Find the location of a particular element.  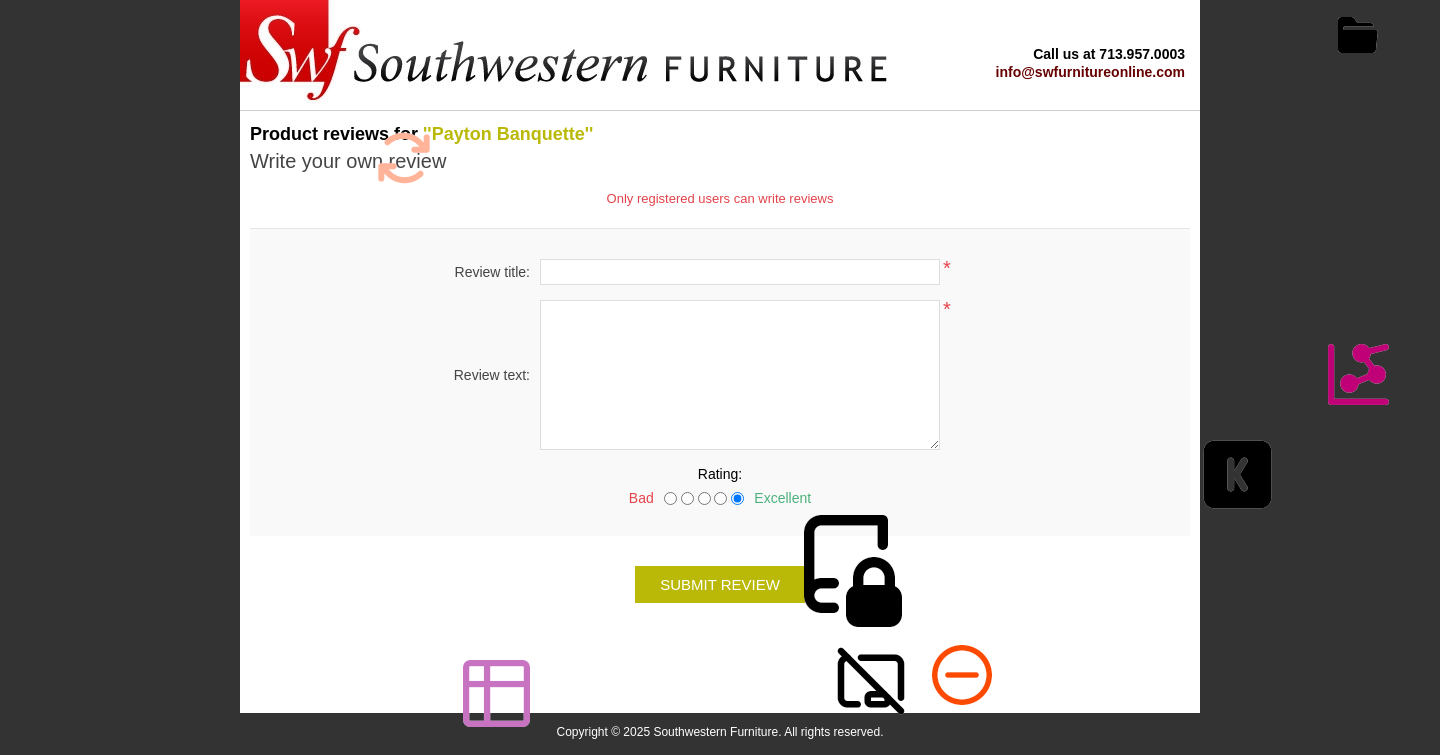

access denied or restricted area is located at coordinates (962, 675).